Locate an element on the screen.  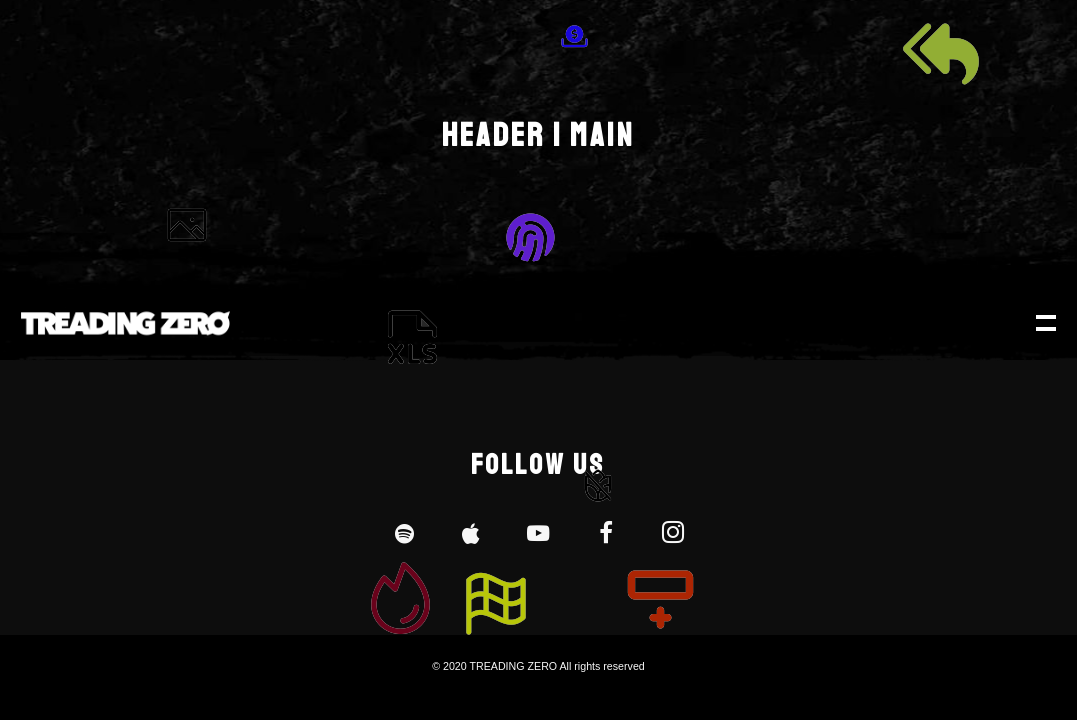
indicates a finish line or goal completion is located at coordinates (493, 602).